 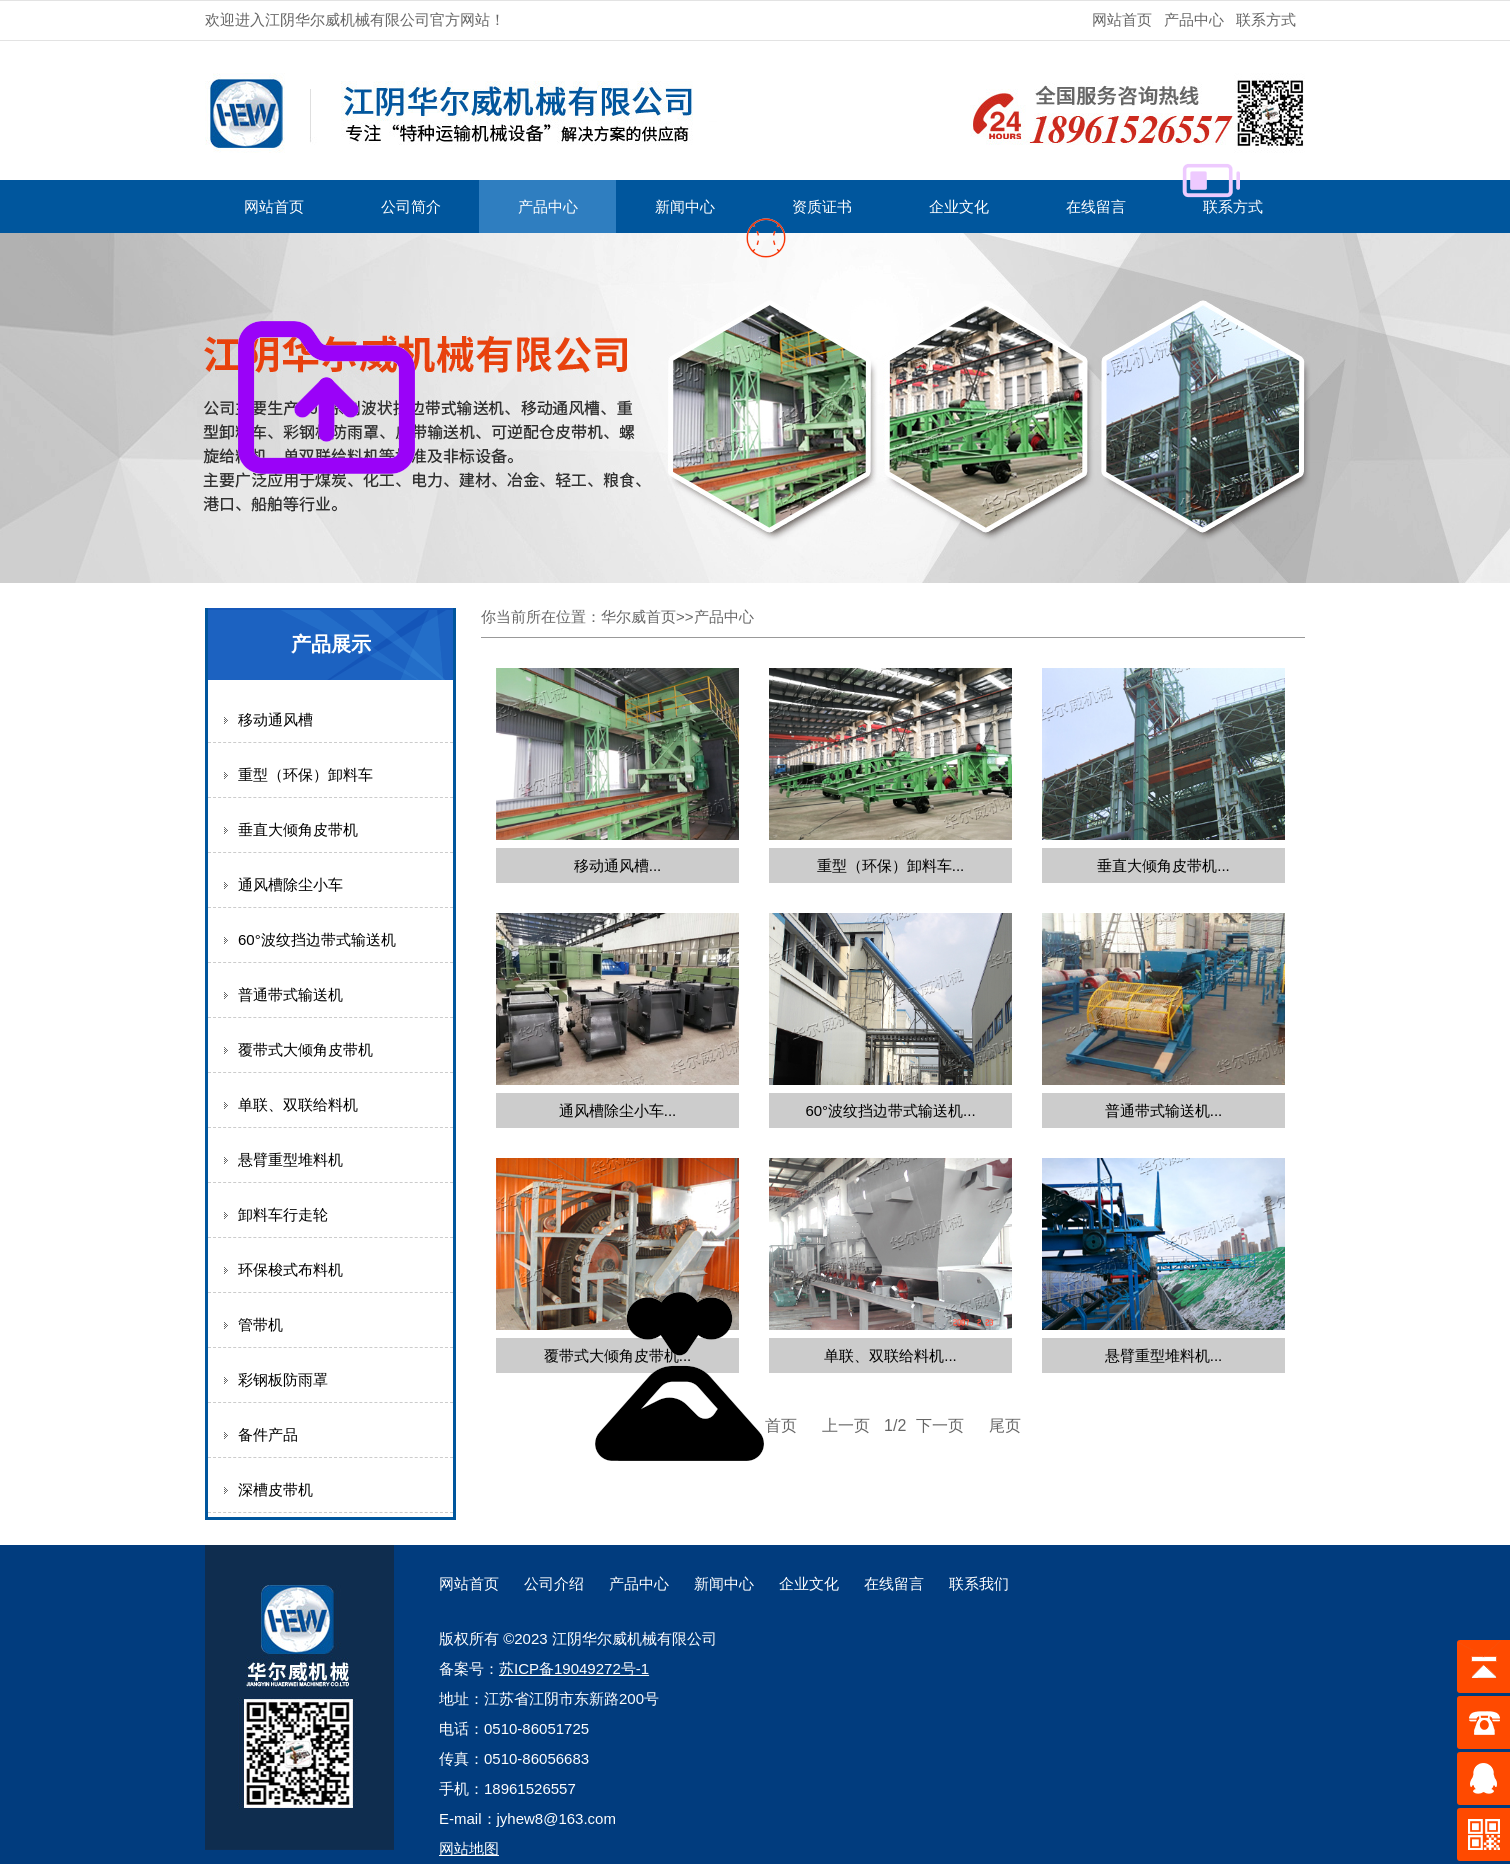 What do you see at coordinates (326, 401) in the screenshot?
I see `upload files to this folder` at bounding box center [326, 401].